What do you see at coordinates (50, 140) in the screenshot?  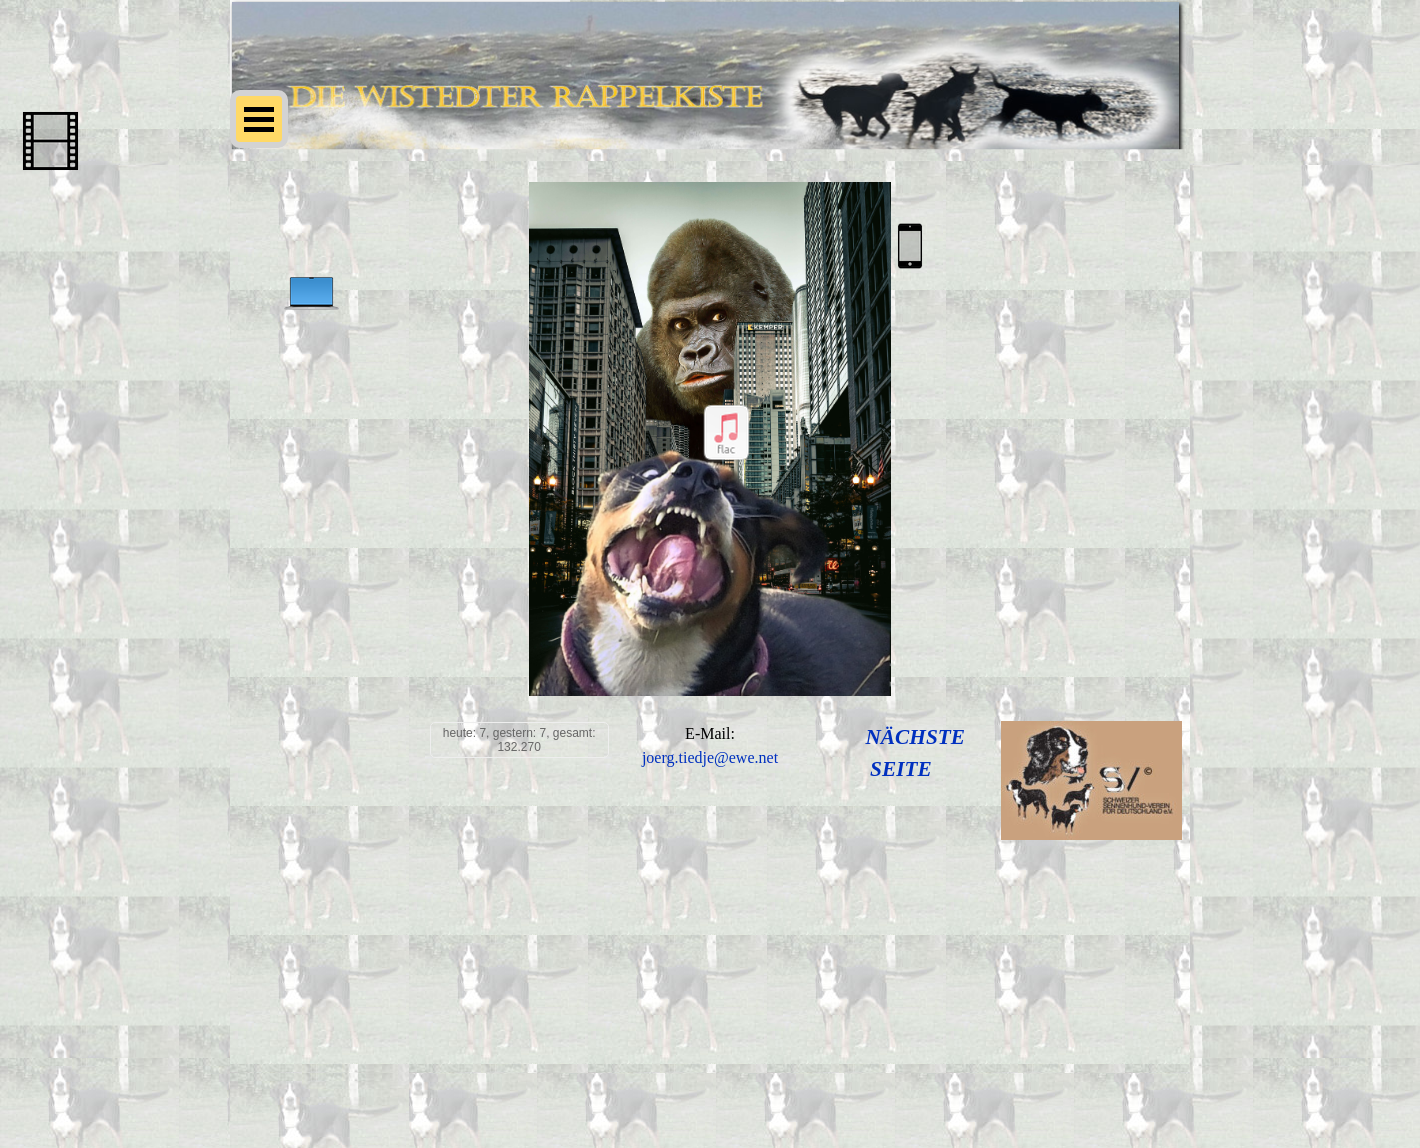 I see `access your movies folder in the sidebar` at bounding box center [50, 140].